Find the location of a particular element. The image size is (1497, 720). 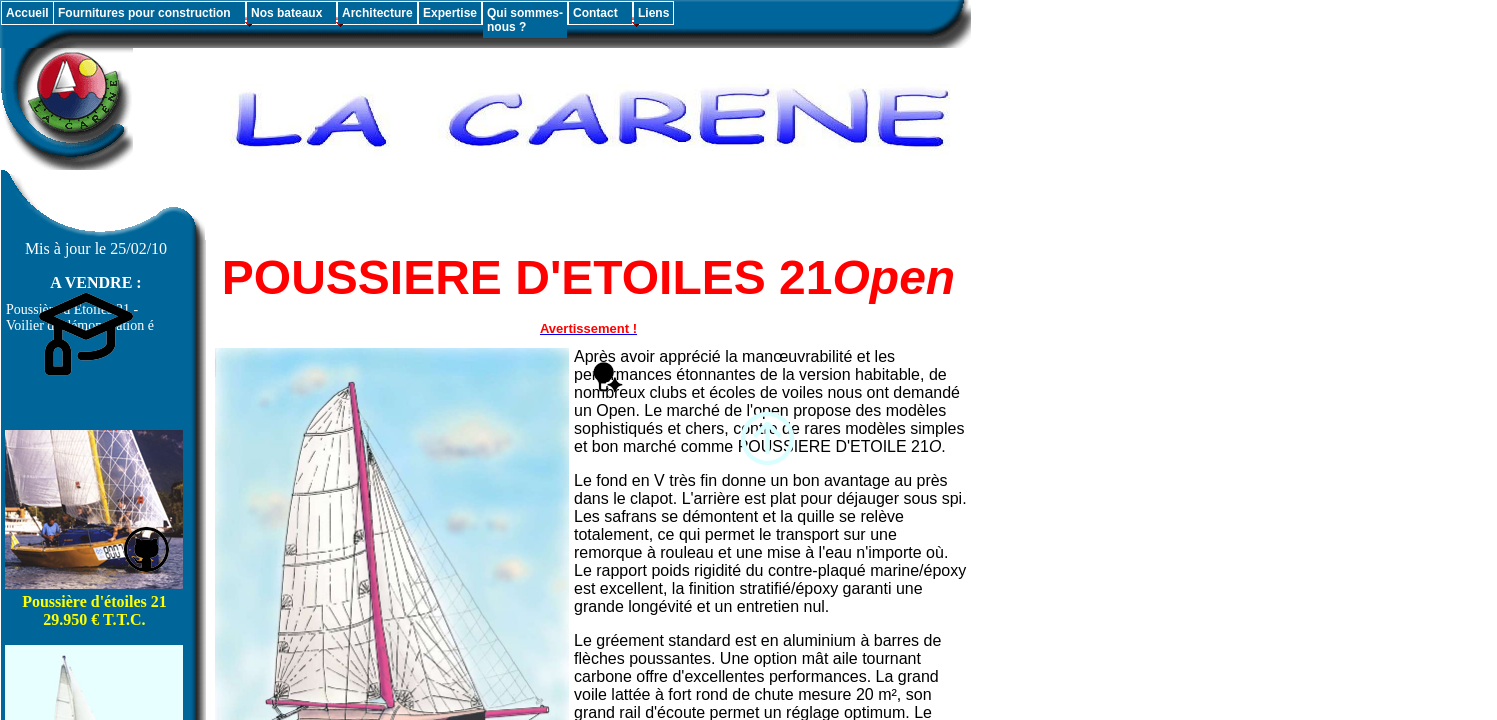

open GitHub repository is located at coordinates (146, 549).